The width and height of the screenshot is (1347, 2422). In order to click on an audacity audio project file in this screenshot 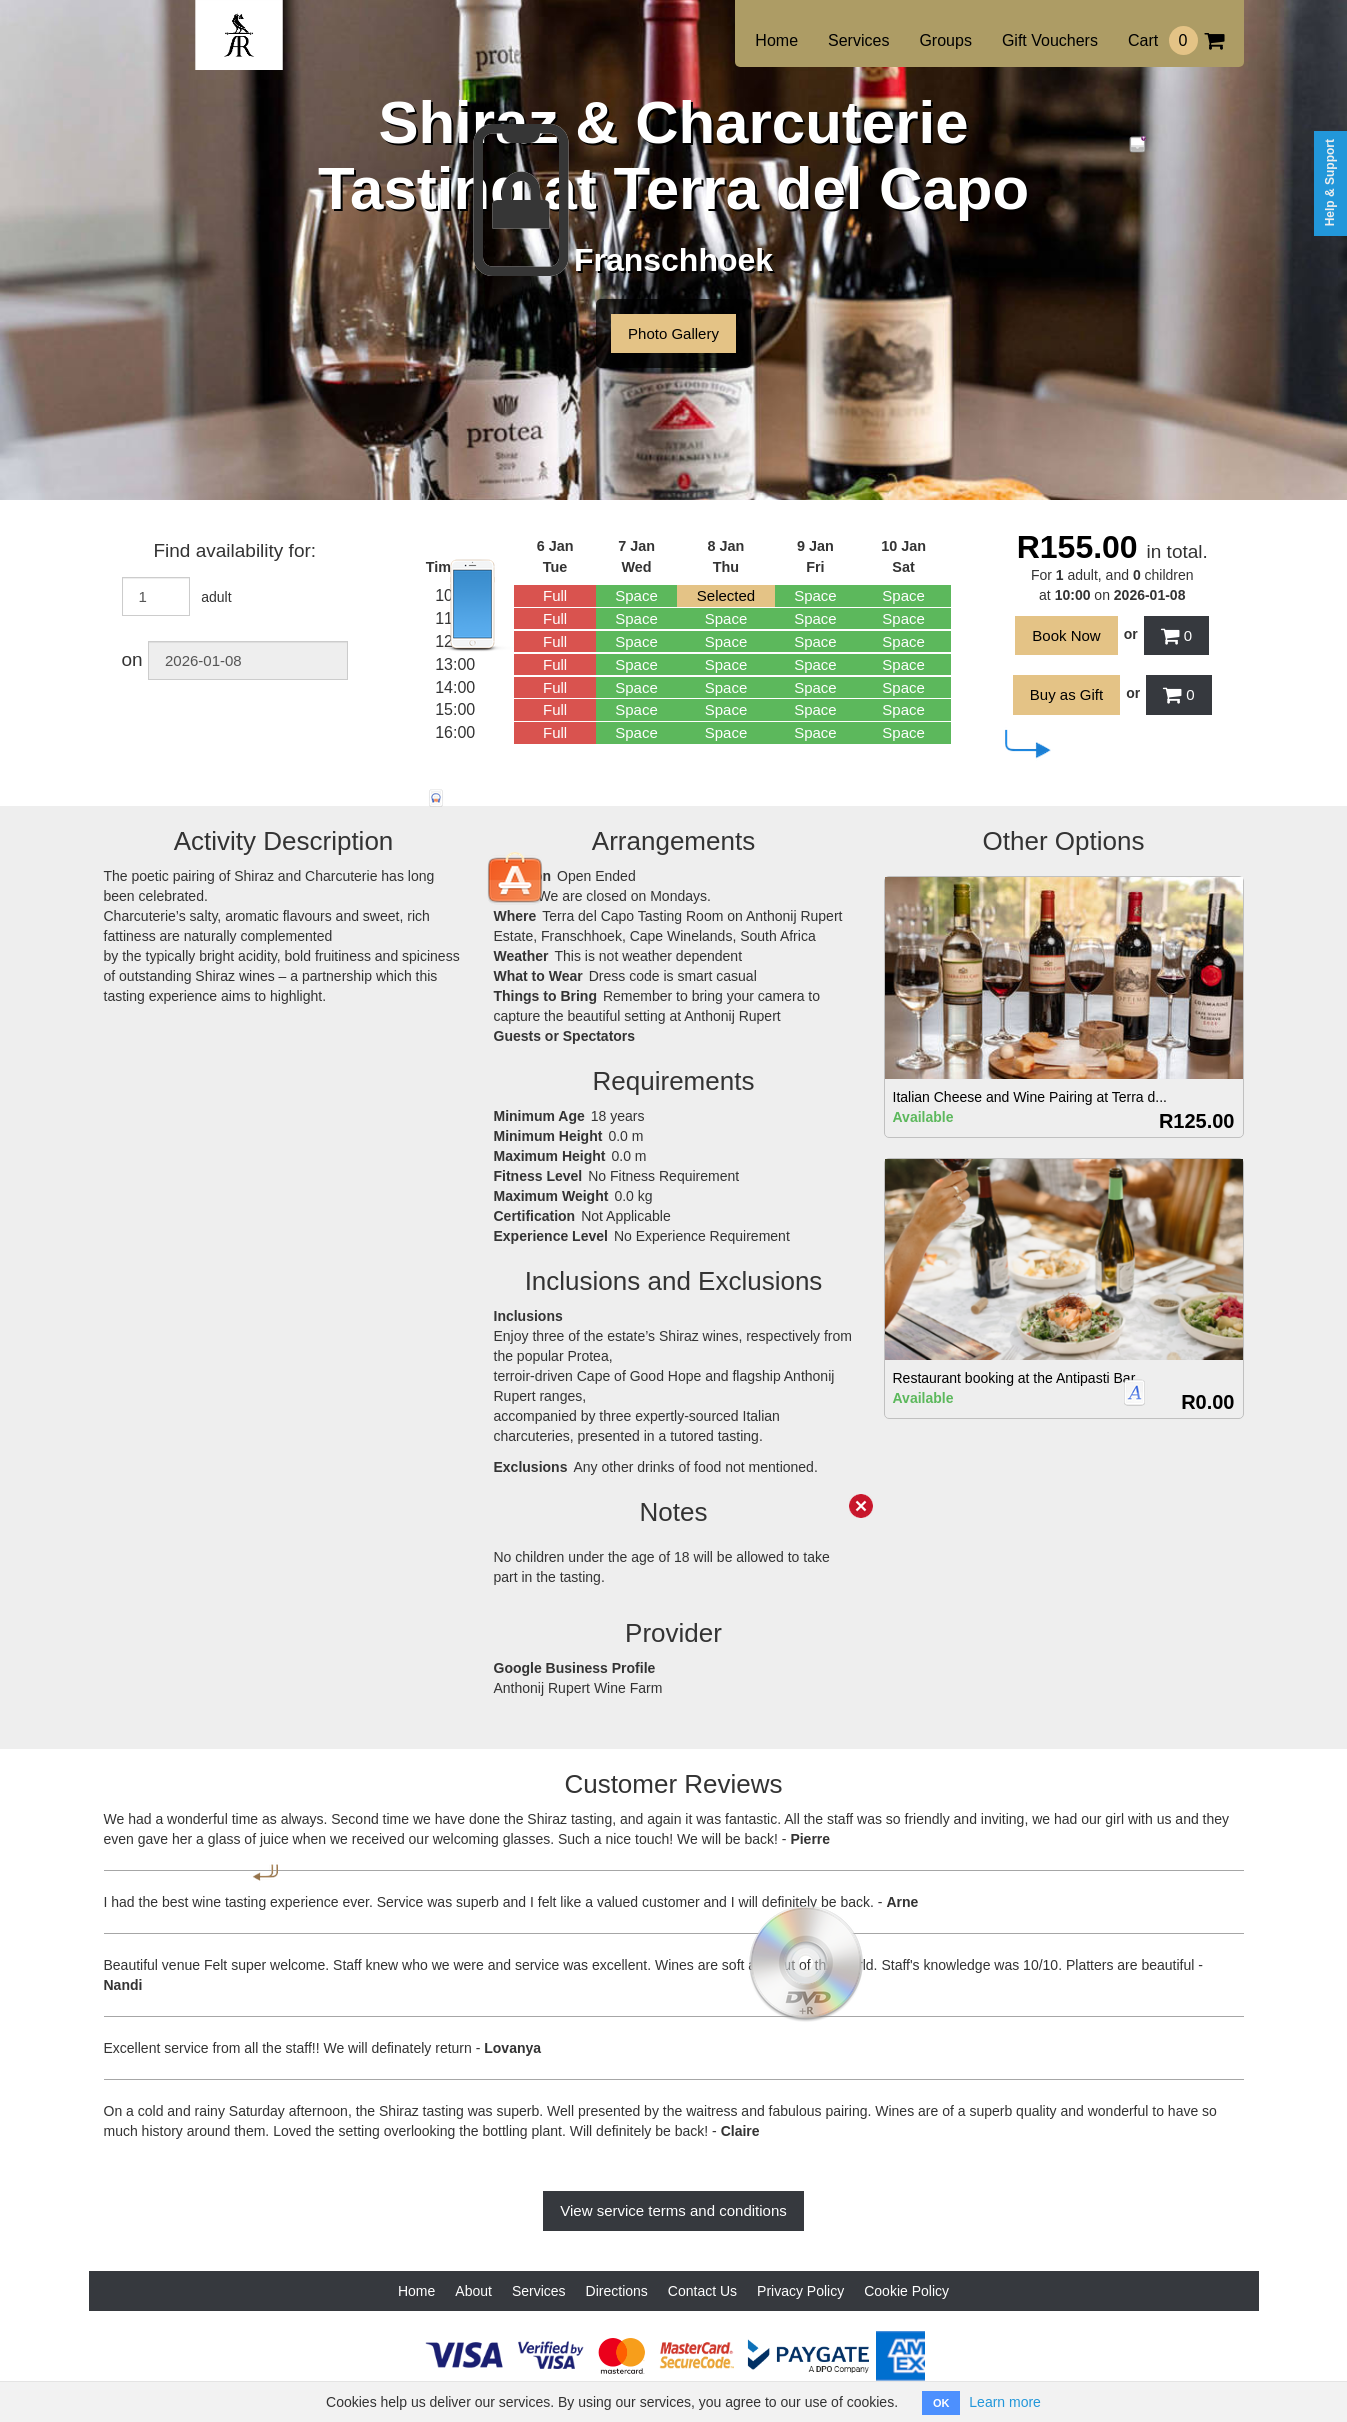, I will do `click(436, 798)`.